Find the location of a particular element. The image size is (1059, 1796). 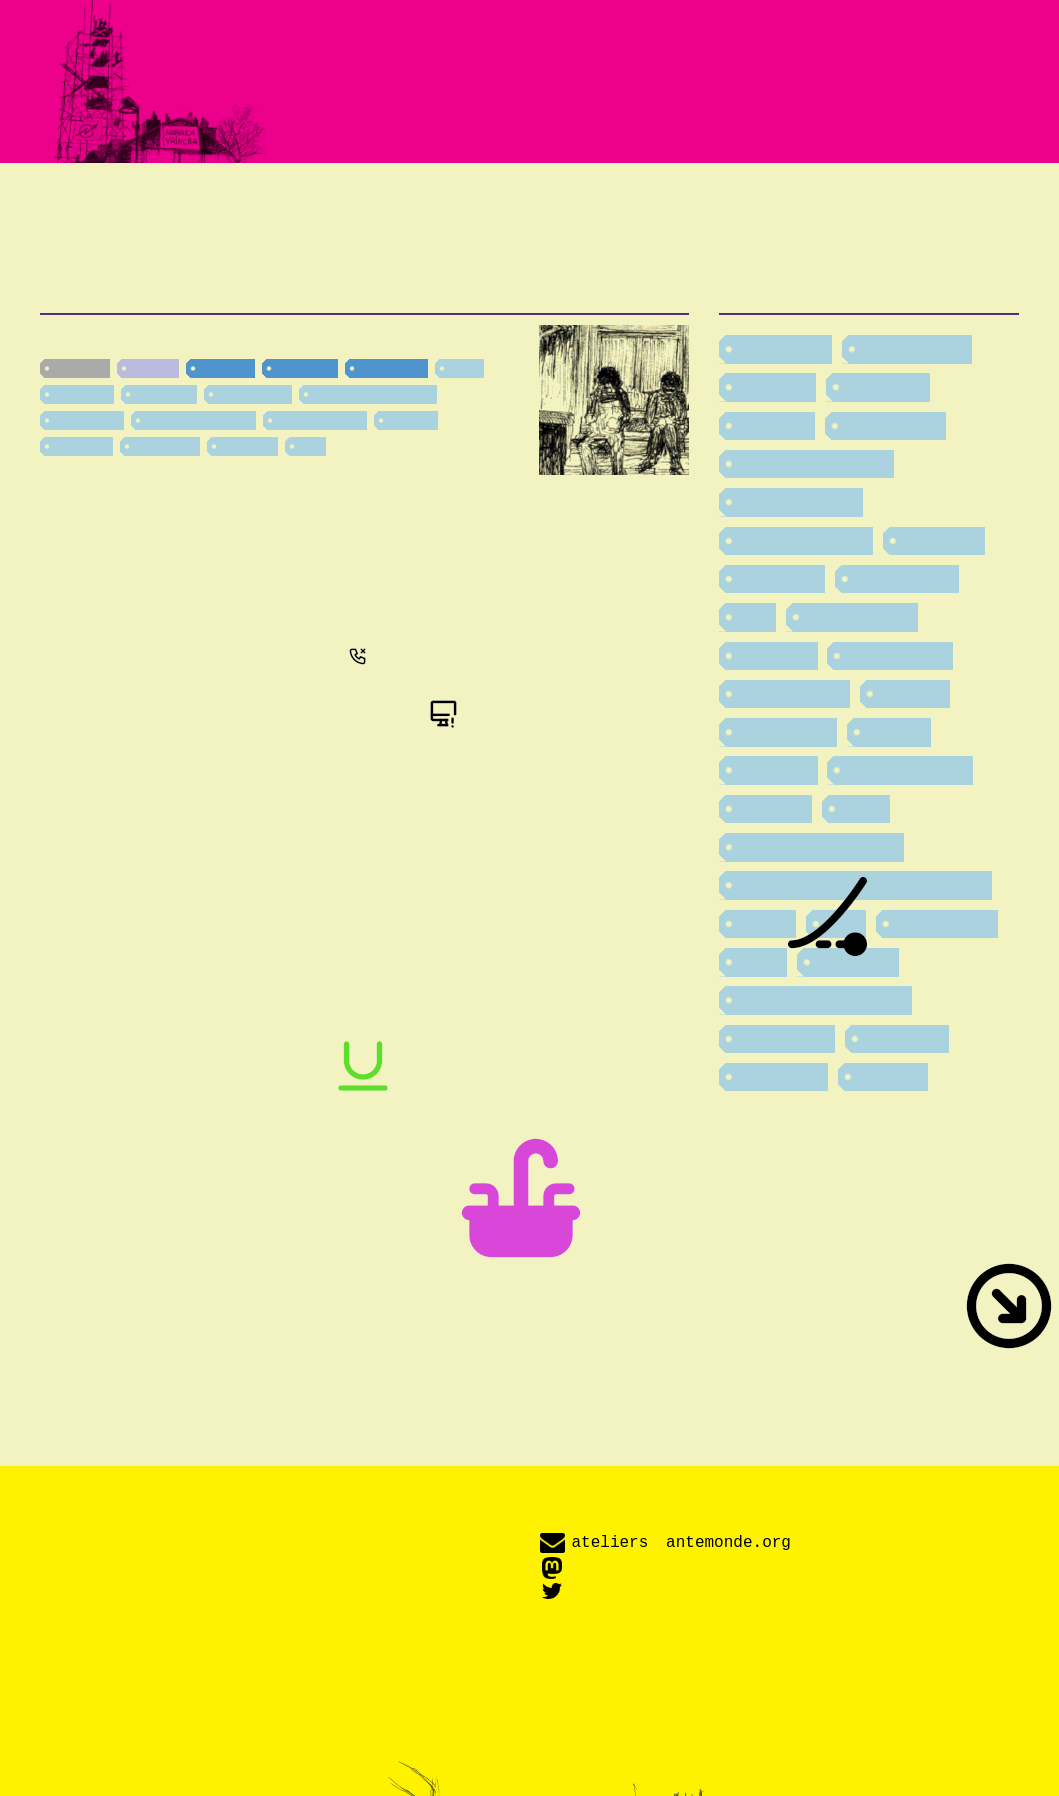

navigate to the next item or section is located at coordinates (1009, 1306).